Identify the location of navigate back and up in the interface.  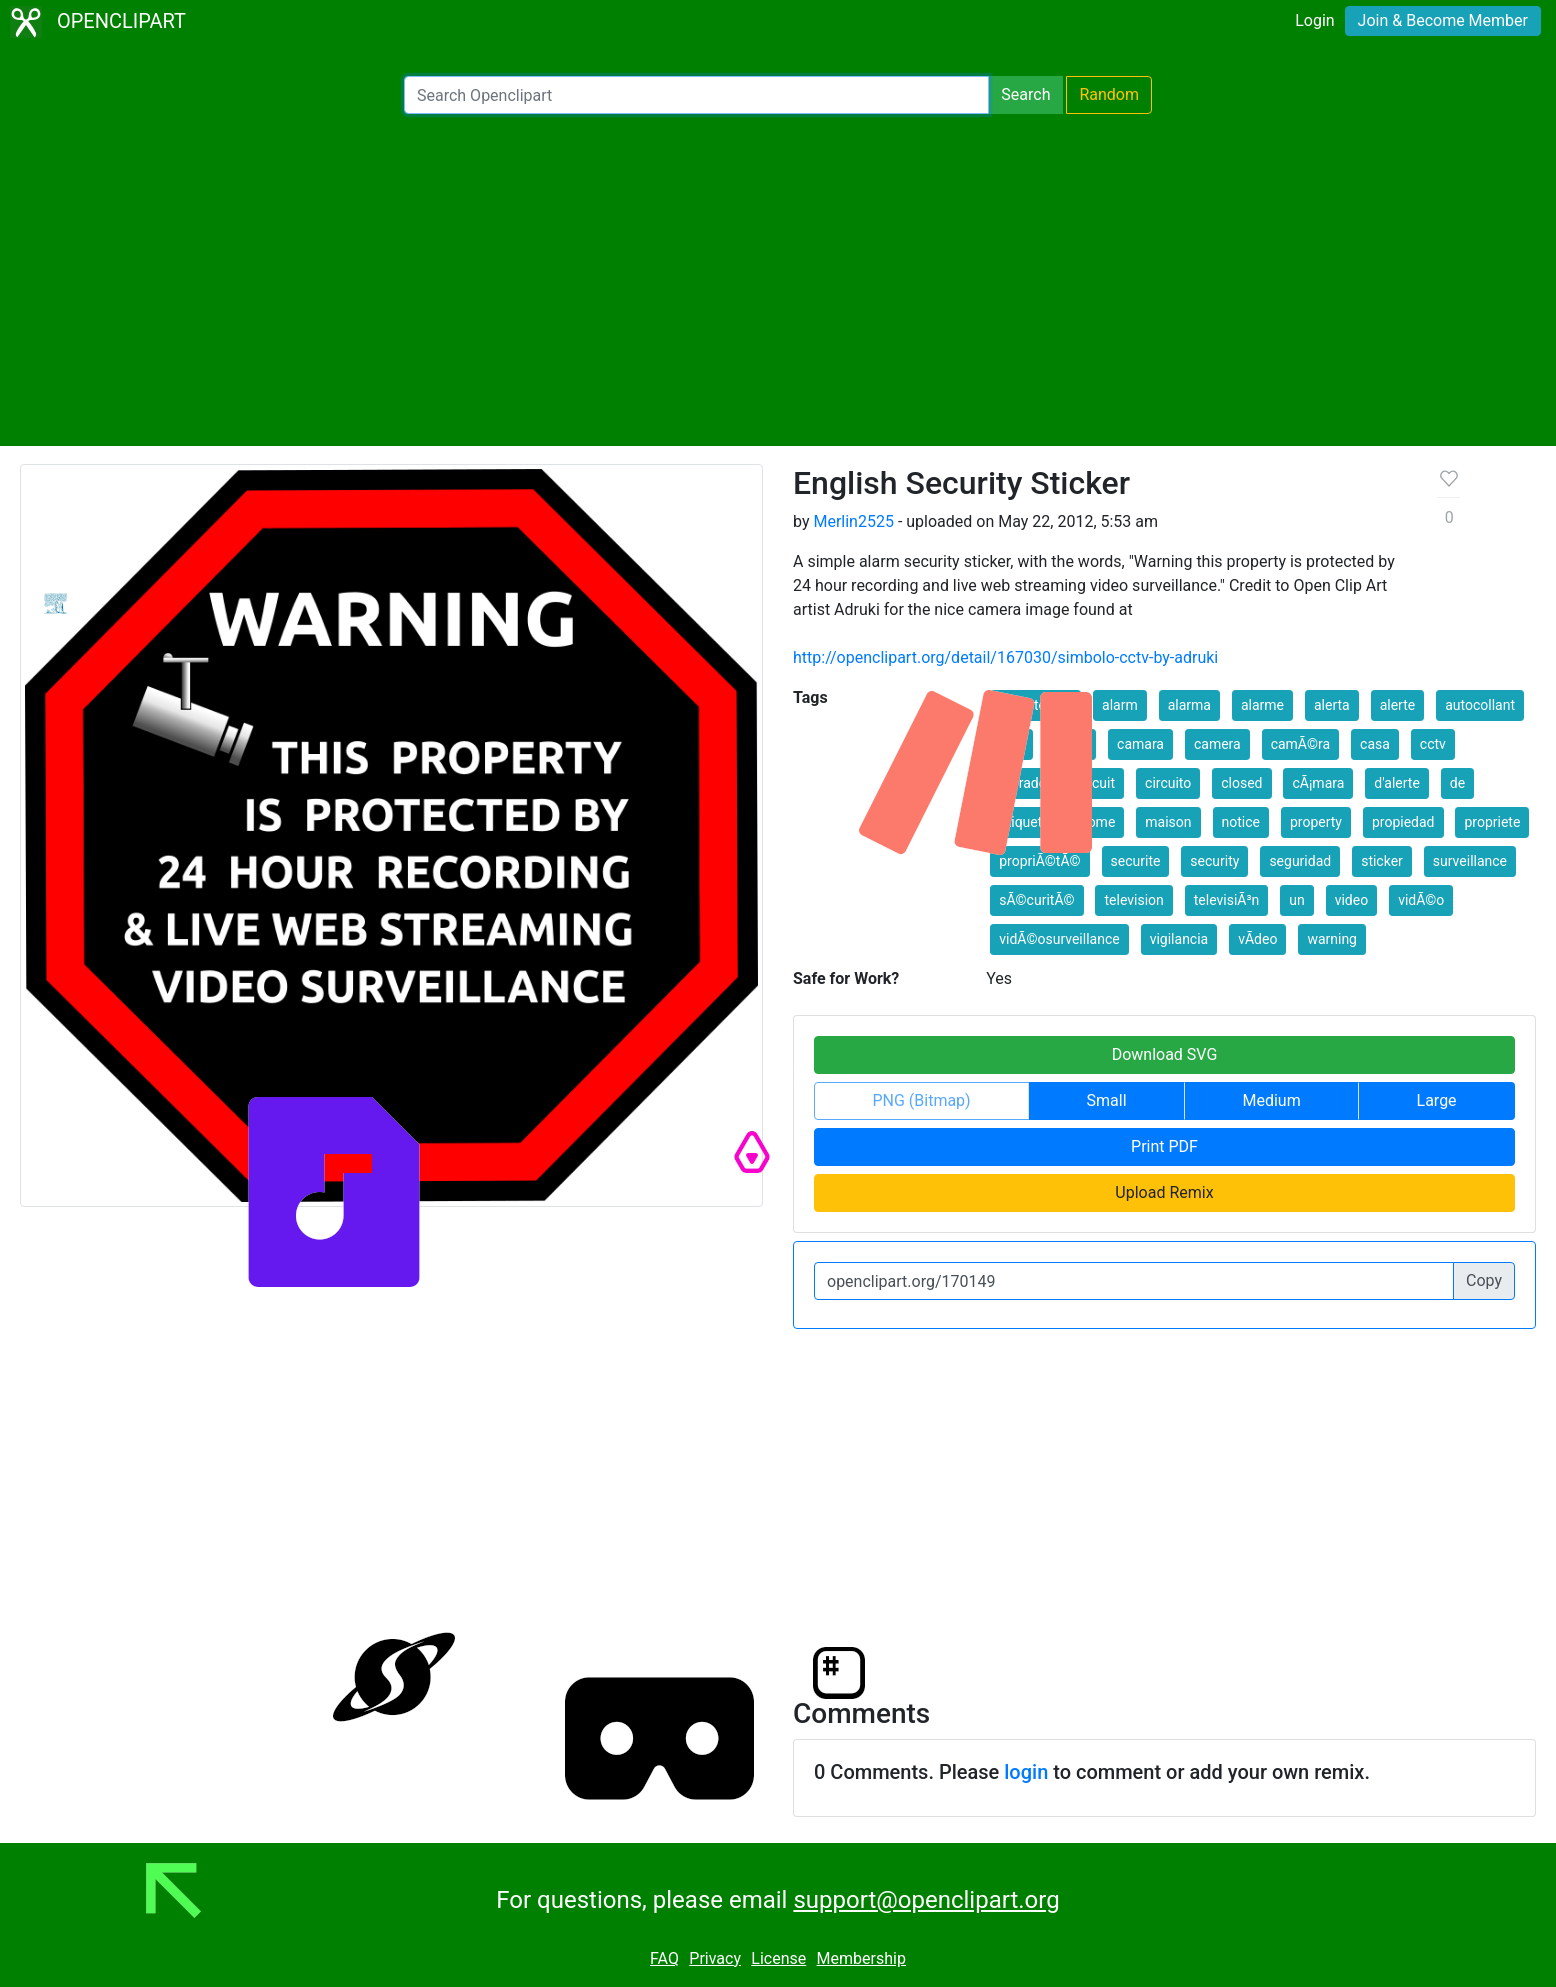
(173, 1890).